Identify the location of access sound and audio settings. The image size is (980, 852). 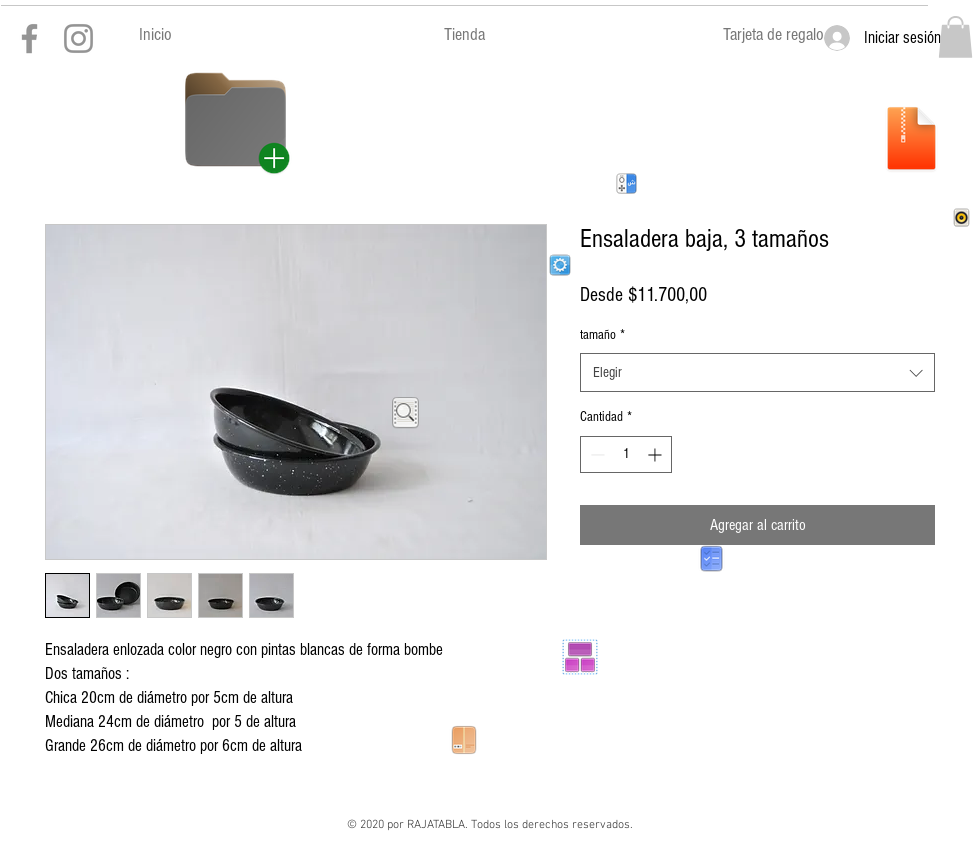
(961, 217).